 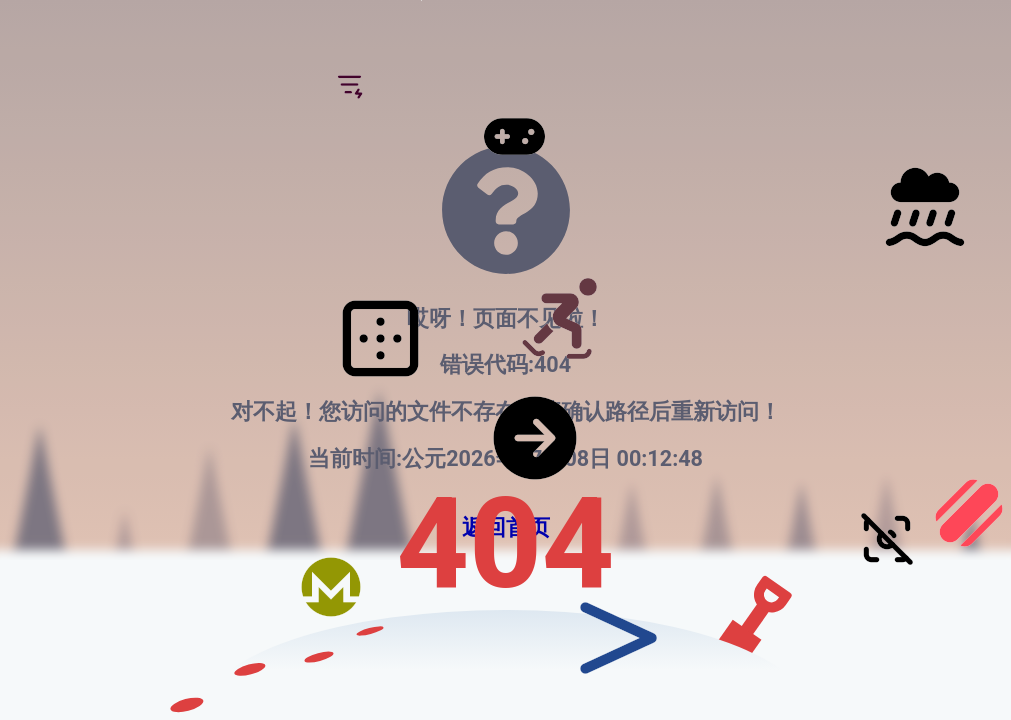 What do you see at coordinates (925, 207) in the screenshot?
I see `indicates rainy weather with flooding conditions` at bounding box center [925, 207].